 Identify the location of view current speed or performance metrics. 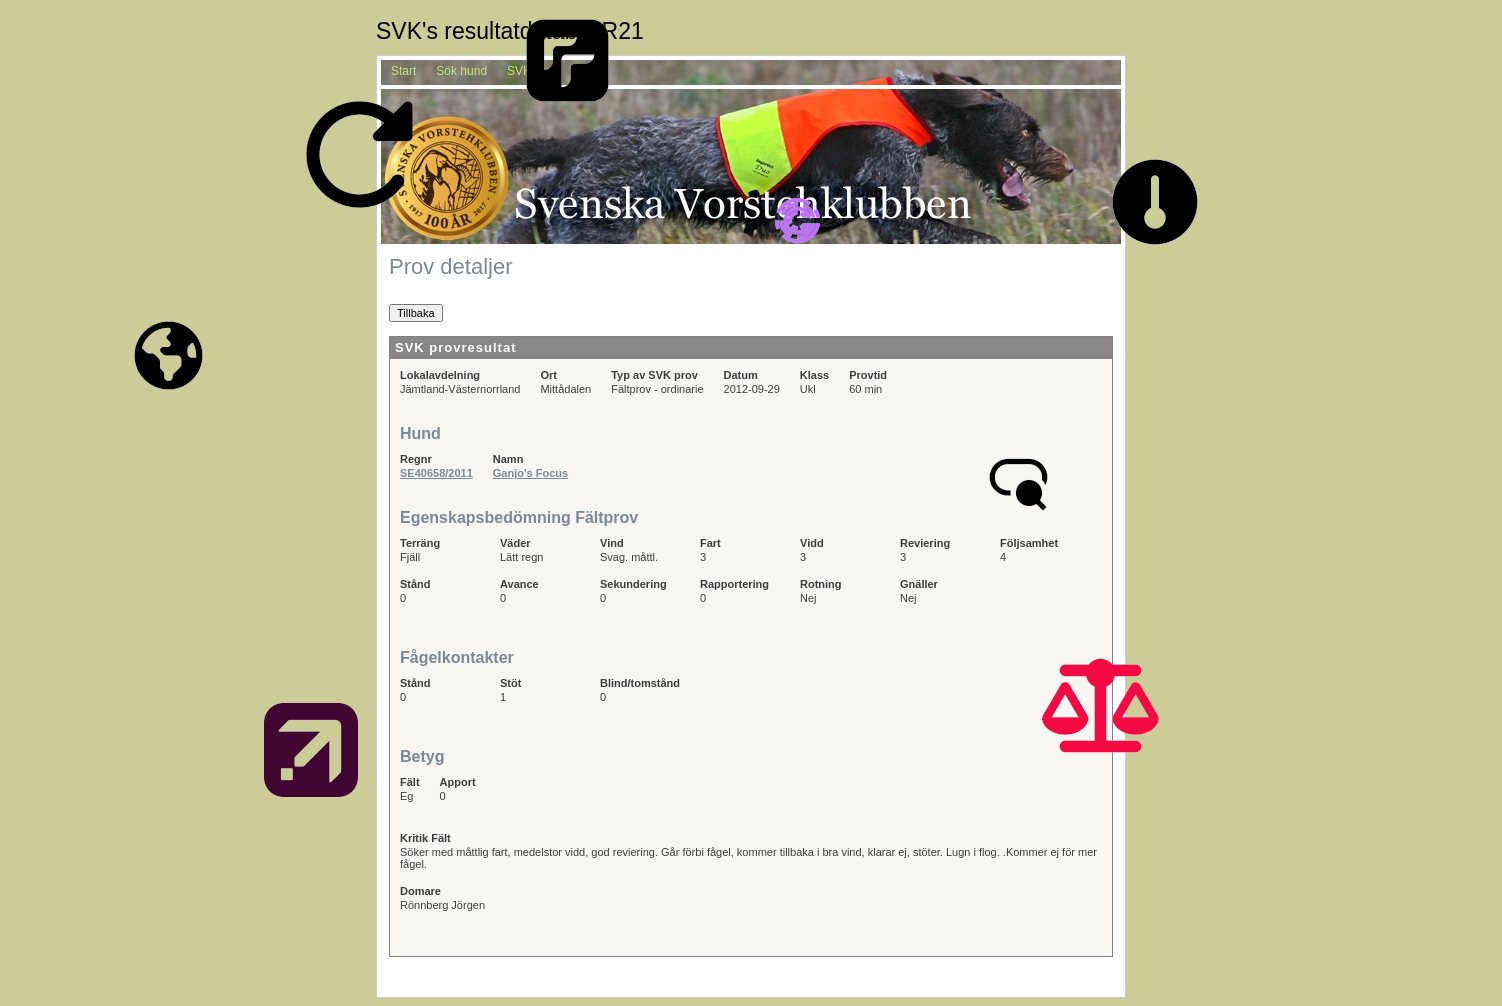
(1155, 202).